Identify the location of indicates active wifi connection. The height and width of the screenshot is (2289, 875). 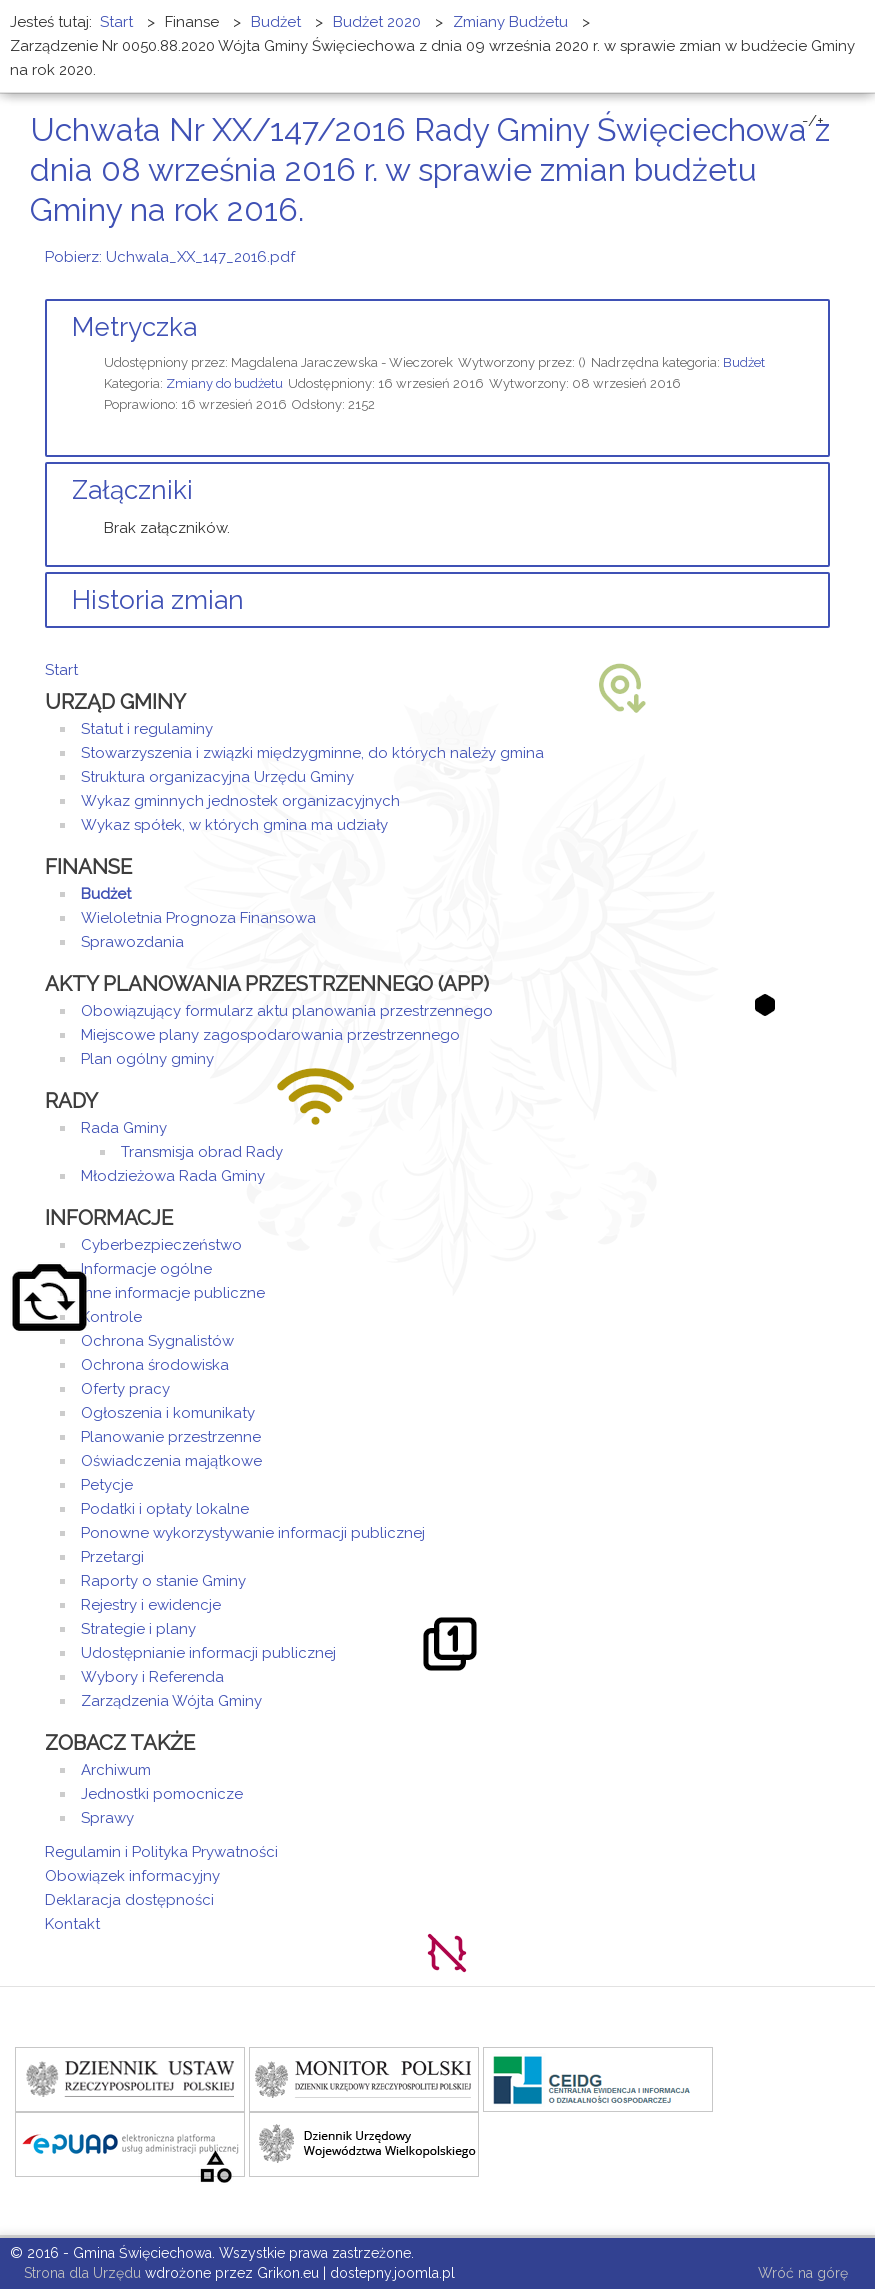
(315, 1096).